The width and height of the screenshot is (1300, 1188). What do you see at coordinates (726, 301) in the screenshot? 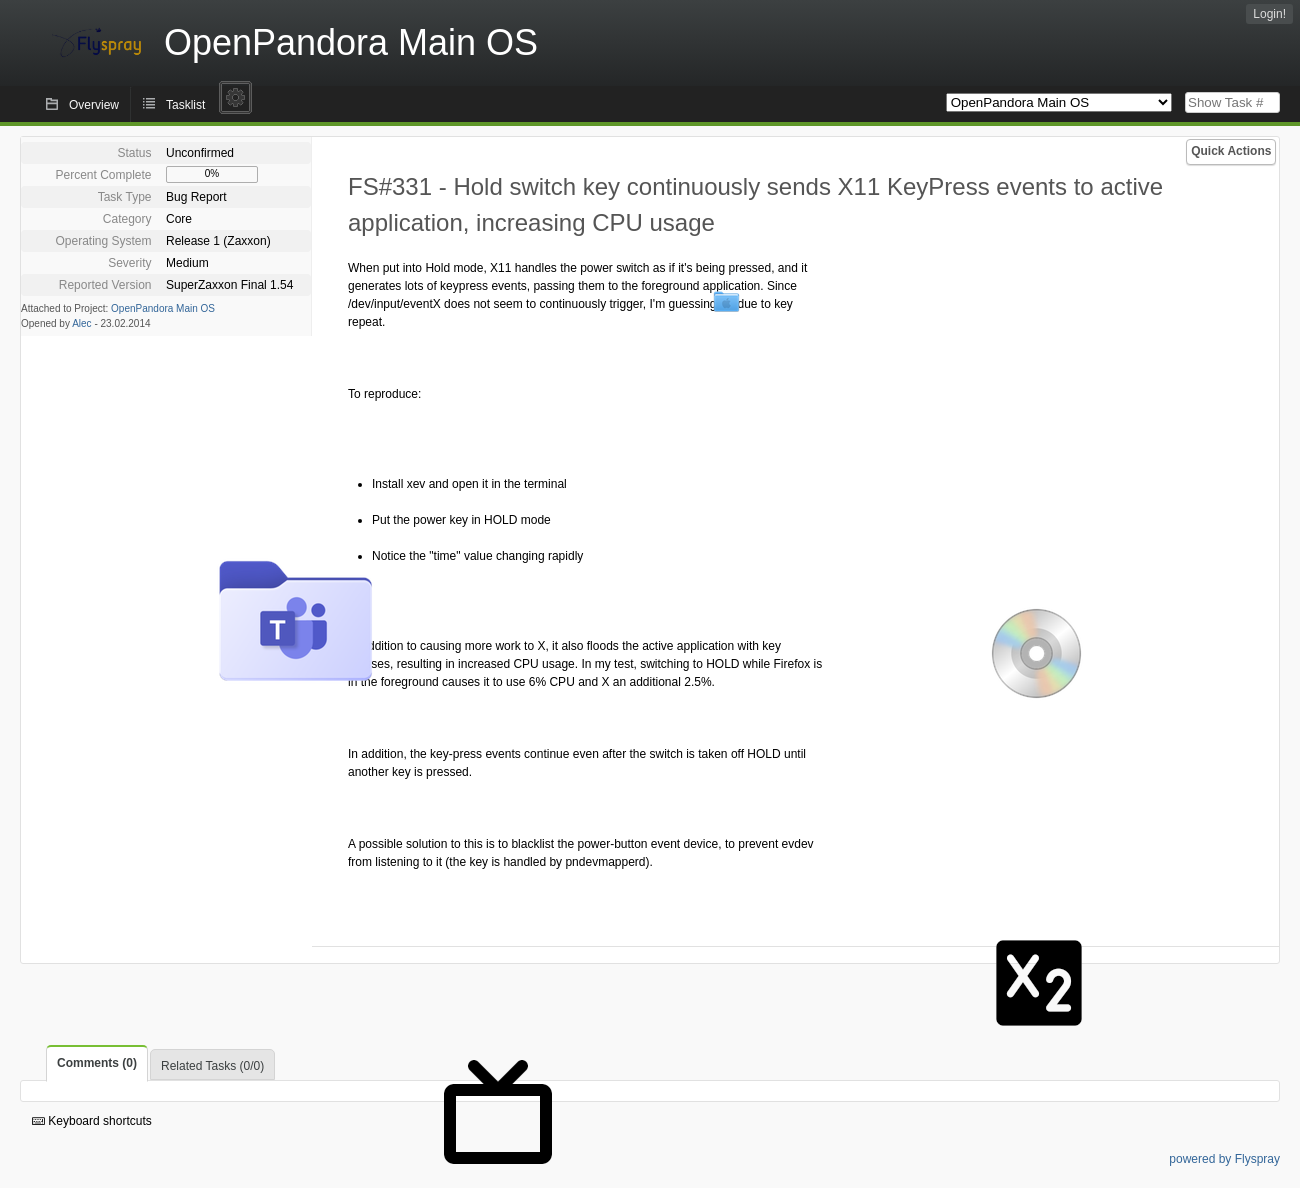
I see `open apple system folder` at bounding box center [726, 301].